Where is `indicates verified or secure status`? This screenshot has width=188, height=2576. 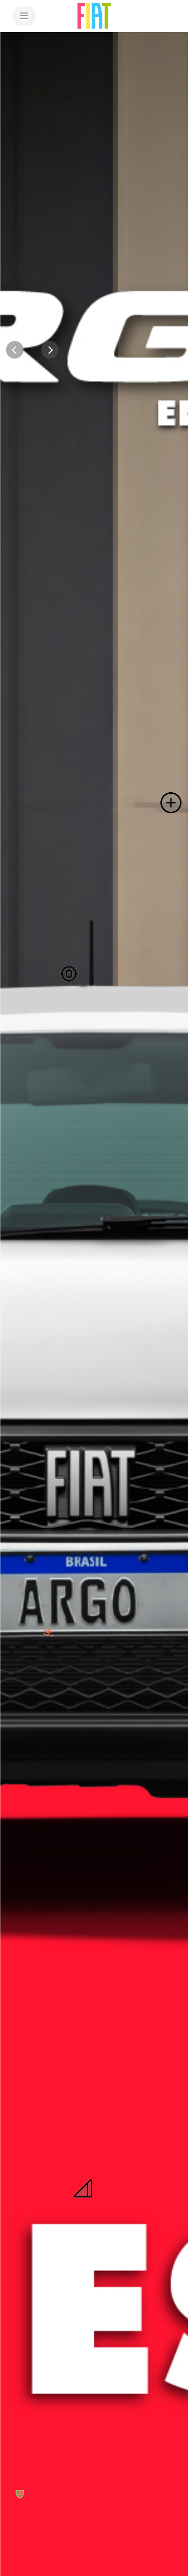
indicates verified or secure status is located at coordinates (20, 2493).